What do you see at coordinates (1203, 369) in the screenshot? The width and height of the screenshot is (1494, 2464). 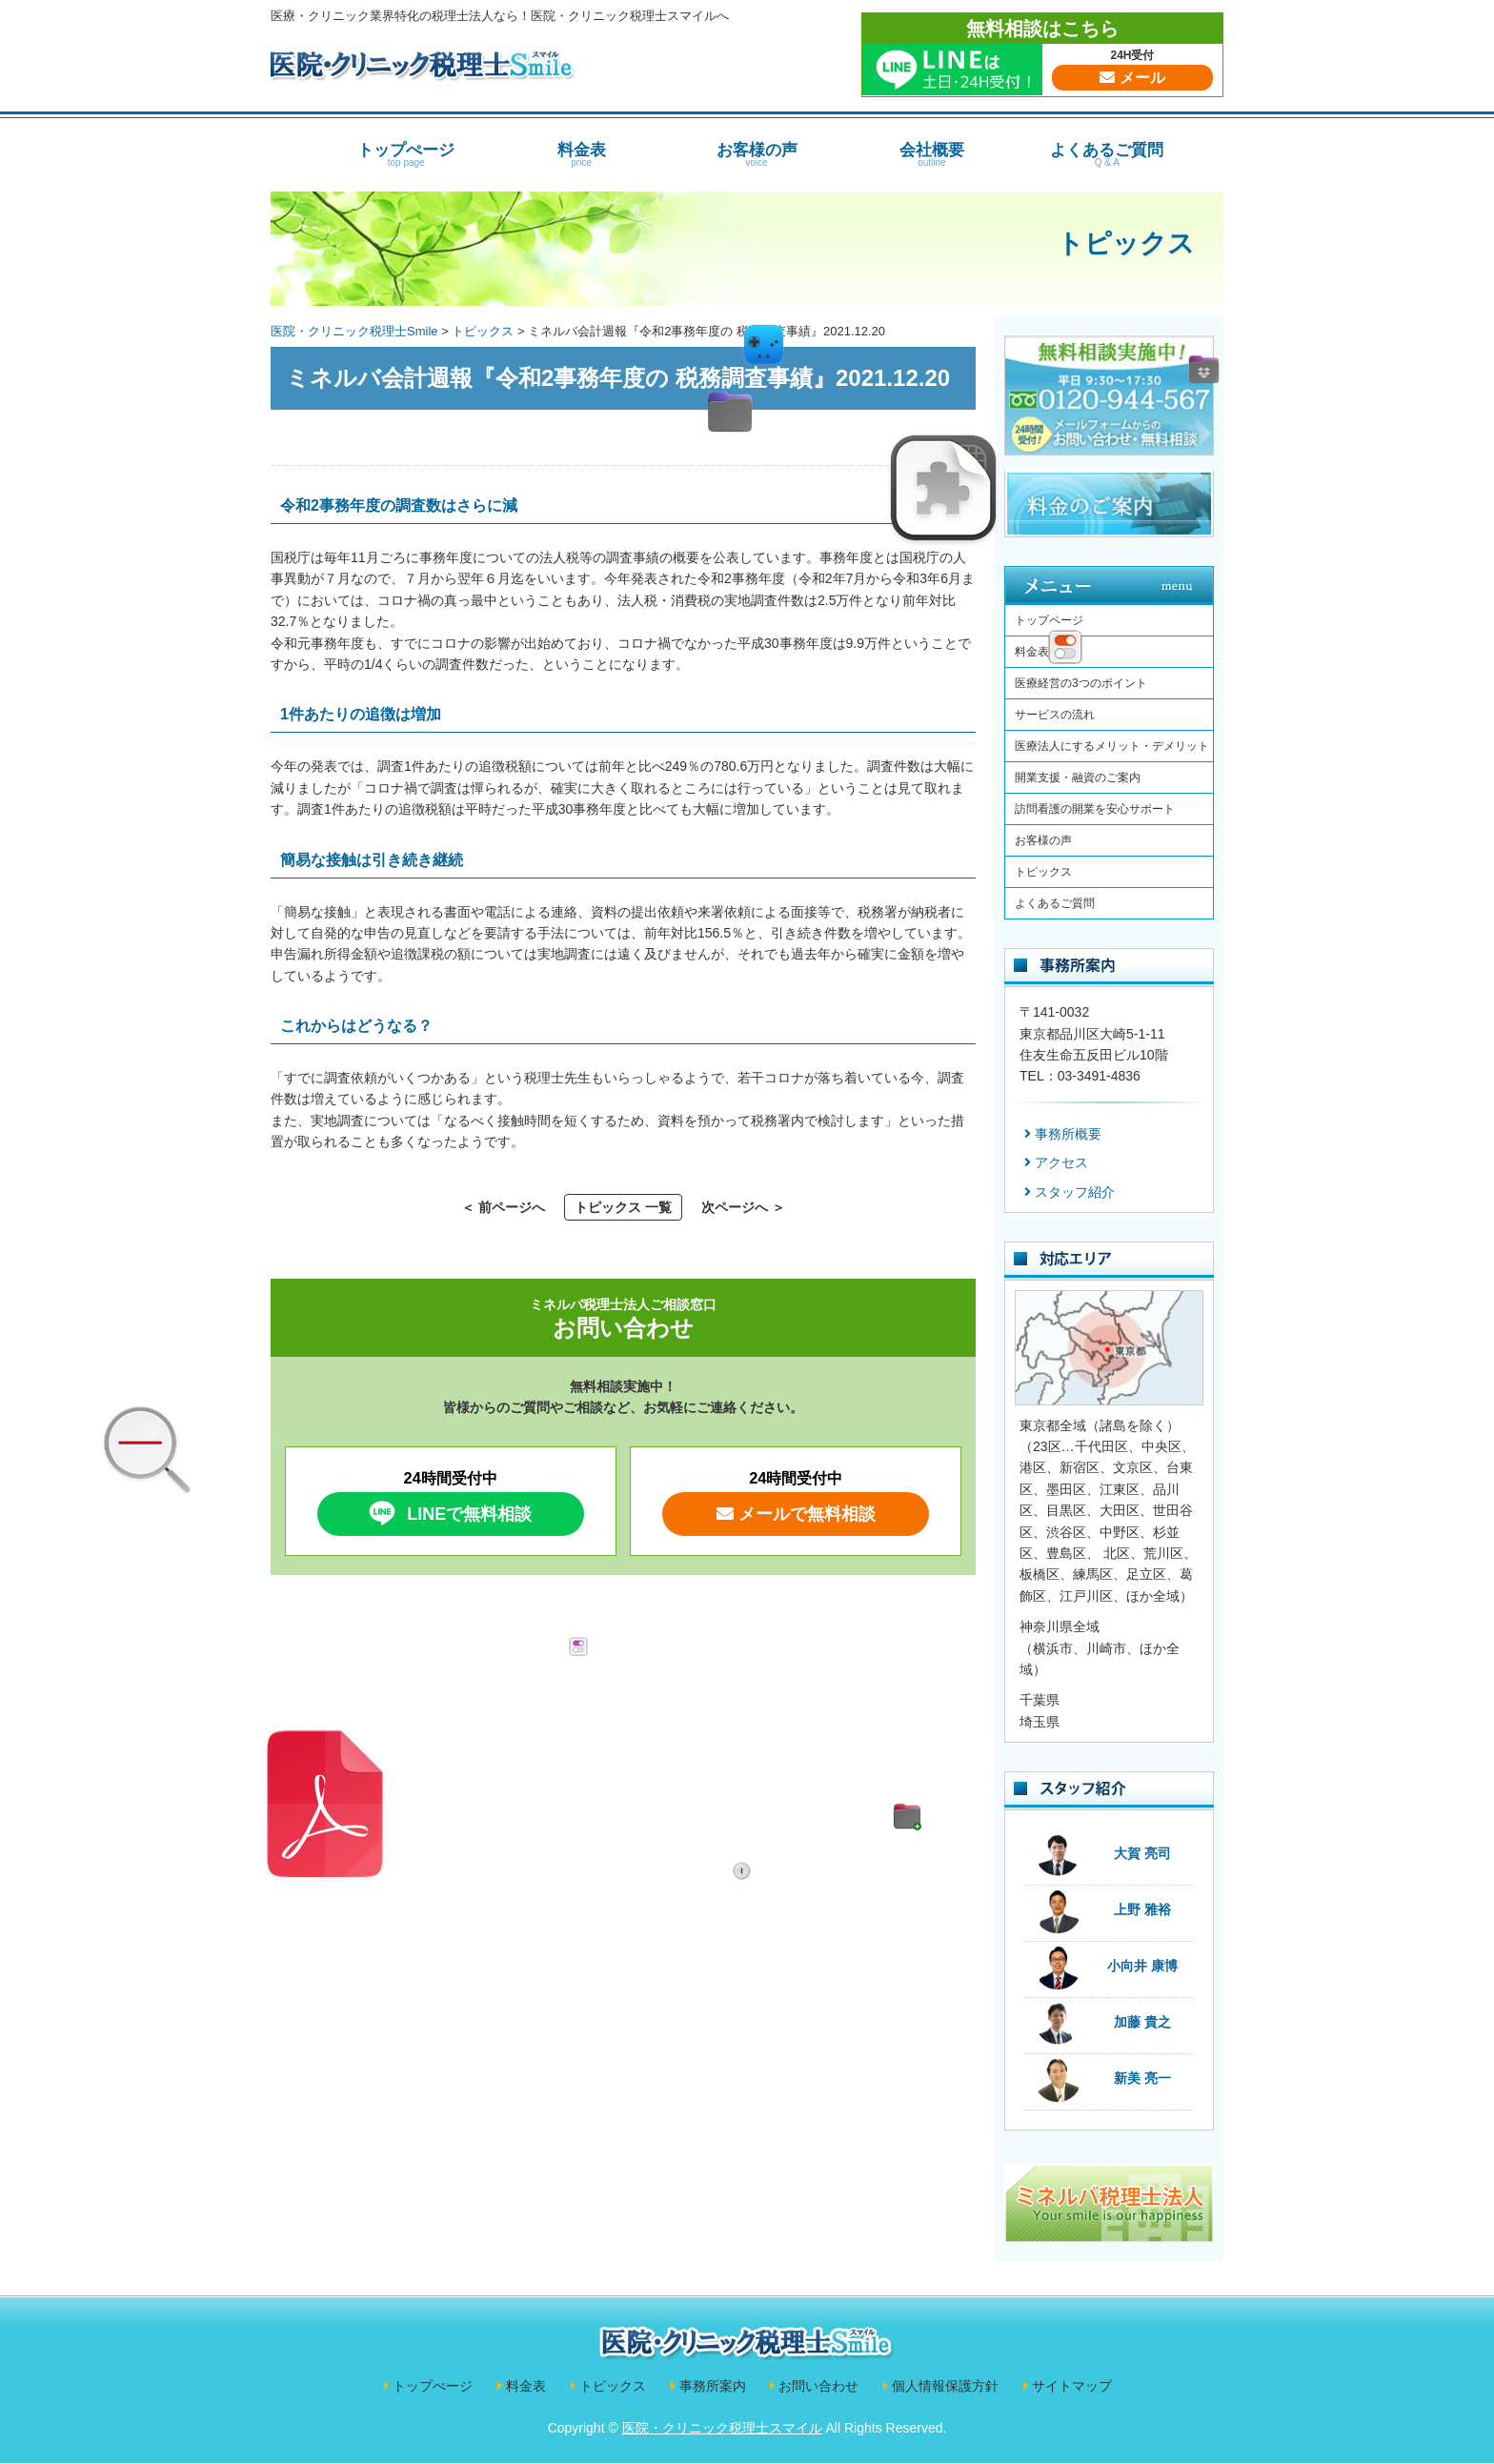 I see `open dropbox synced folder` at bounding box center [1203, 369].